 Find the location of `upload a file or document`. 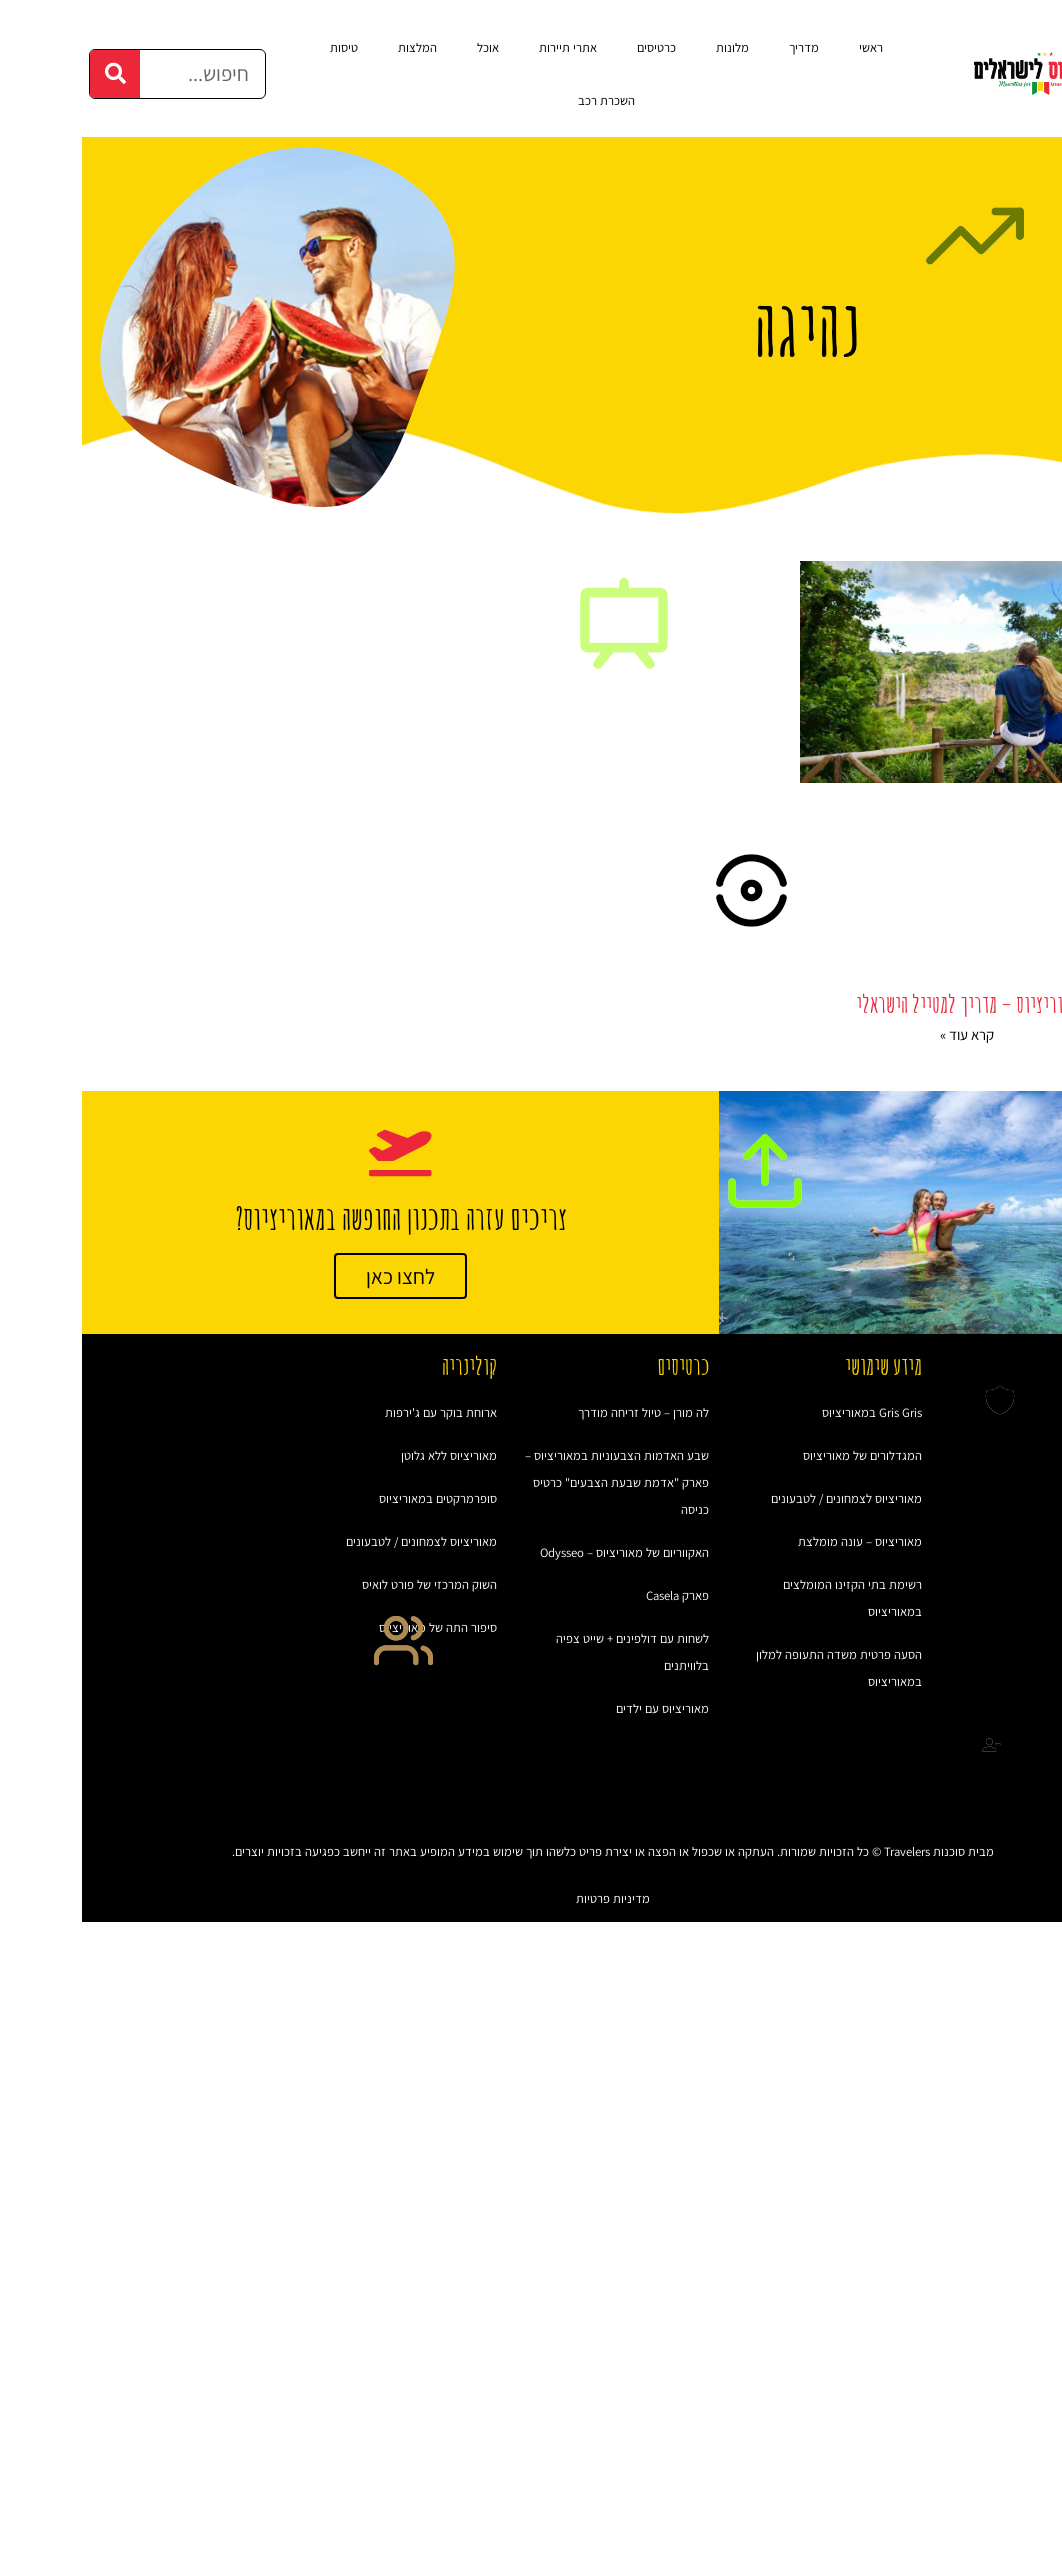

upload a file or document is located at coordinates (765, 1171).